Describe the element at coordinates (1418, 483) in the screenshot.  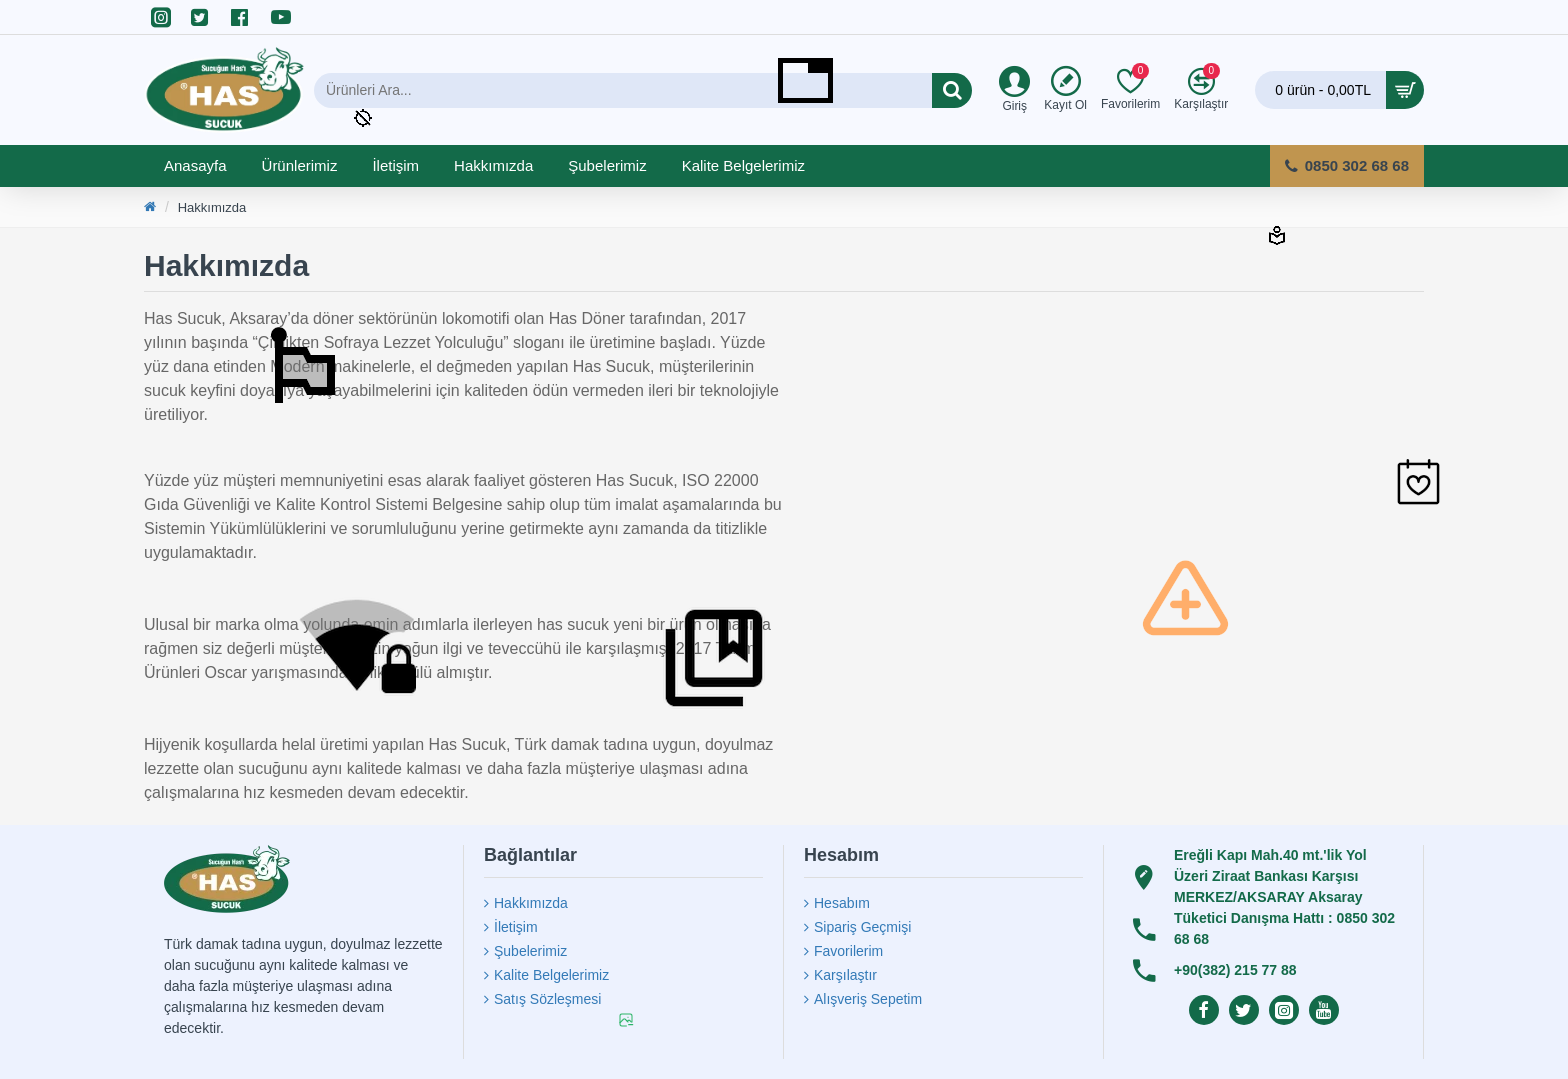
I see `view favorite or loved events` at that location.